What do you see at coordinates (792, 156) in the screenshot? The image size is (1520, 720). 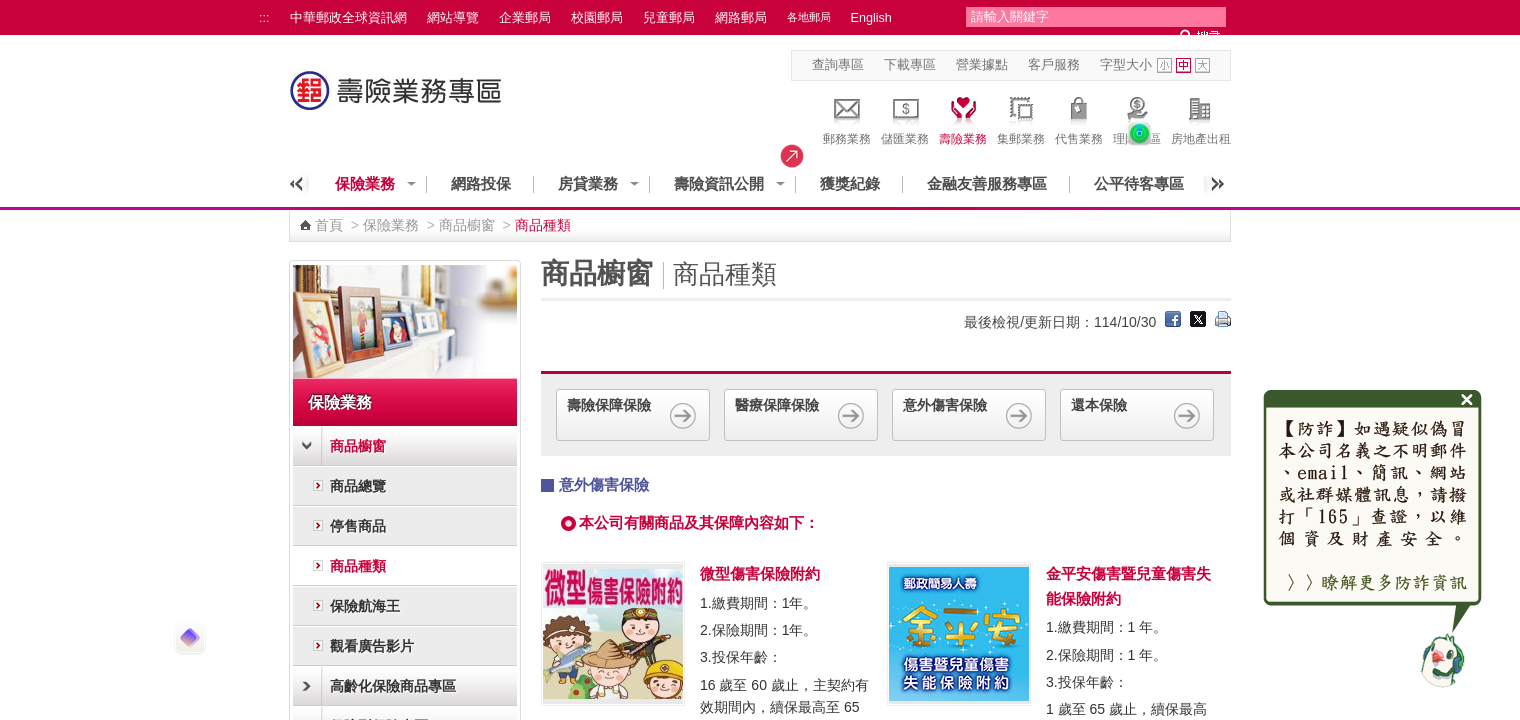 I see `indicates a symbolic link or shortcut to another file` at bounding box center [792, 156].